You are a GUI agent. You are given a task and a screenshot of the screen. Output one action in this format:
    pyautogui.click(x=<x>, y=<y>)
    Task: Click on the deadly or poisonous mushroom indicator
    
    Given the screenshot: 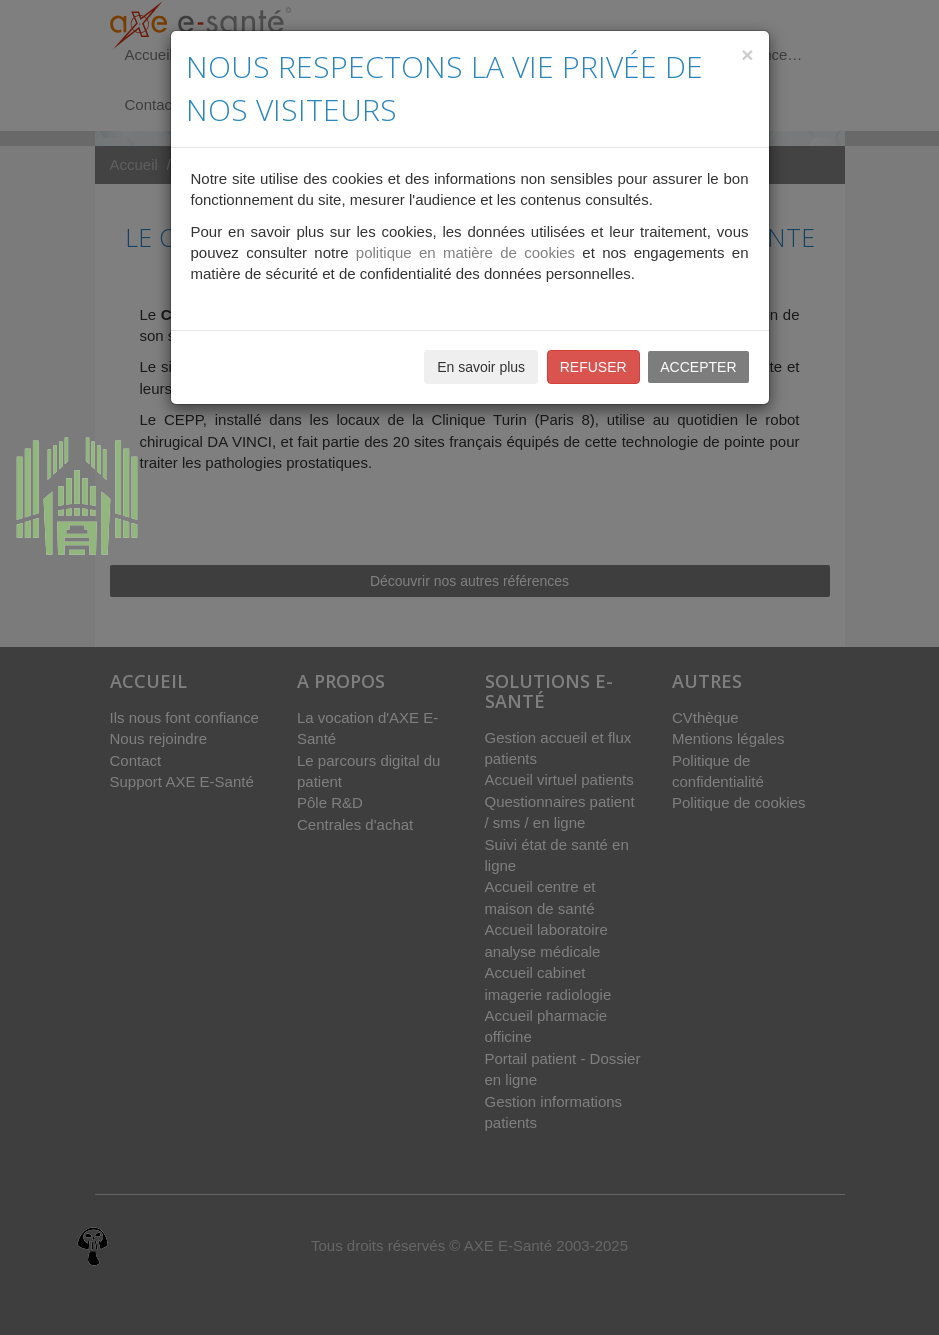 What is the action you would take?
    pyautogui.click(x=92, y=1246)
    